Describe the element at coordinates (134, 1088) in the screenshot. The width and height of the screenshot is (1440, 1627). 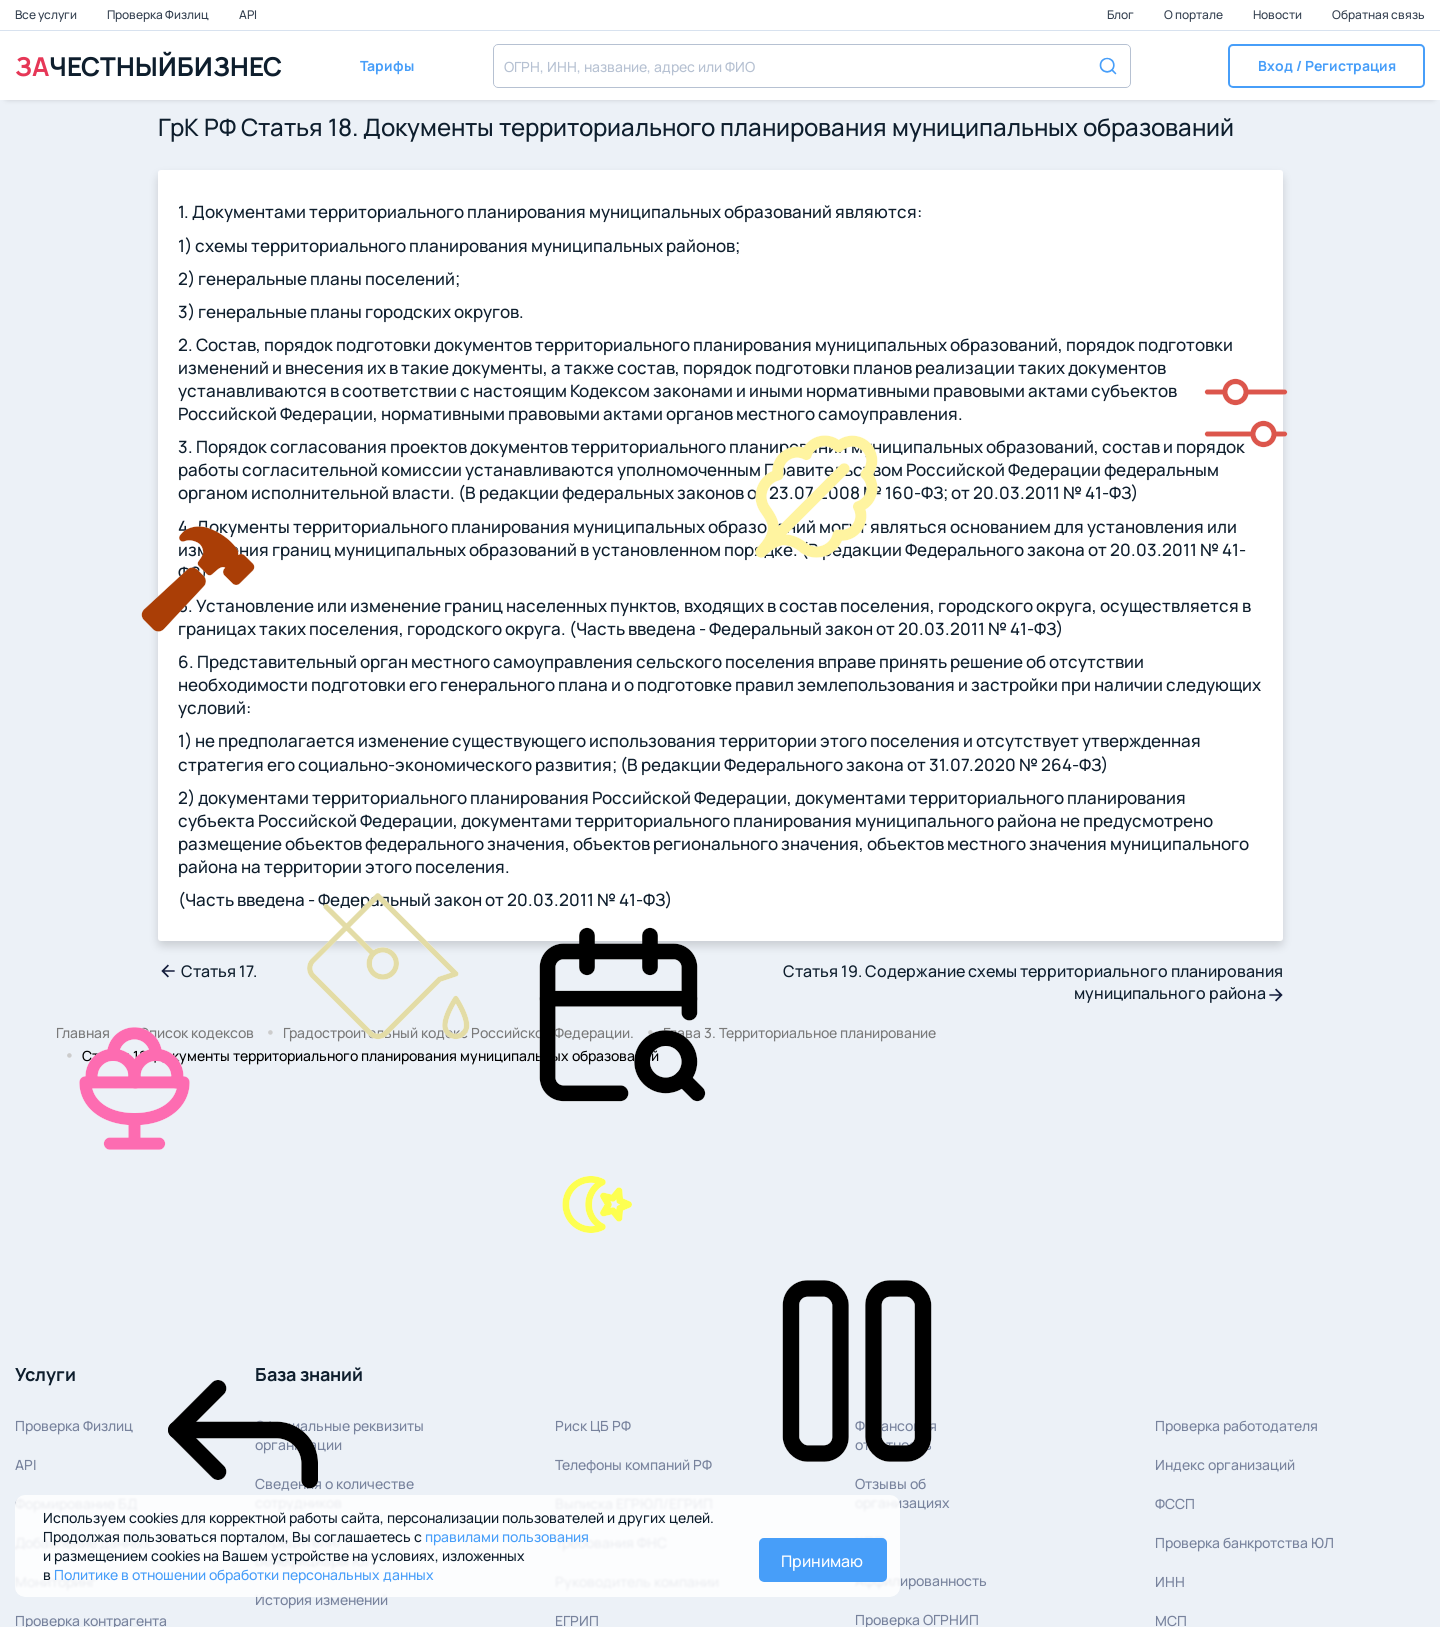
I see `view dessert or ice cream options` at that location.